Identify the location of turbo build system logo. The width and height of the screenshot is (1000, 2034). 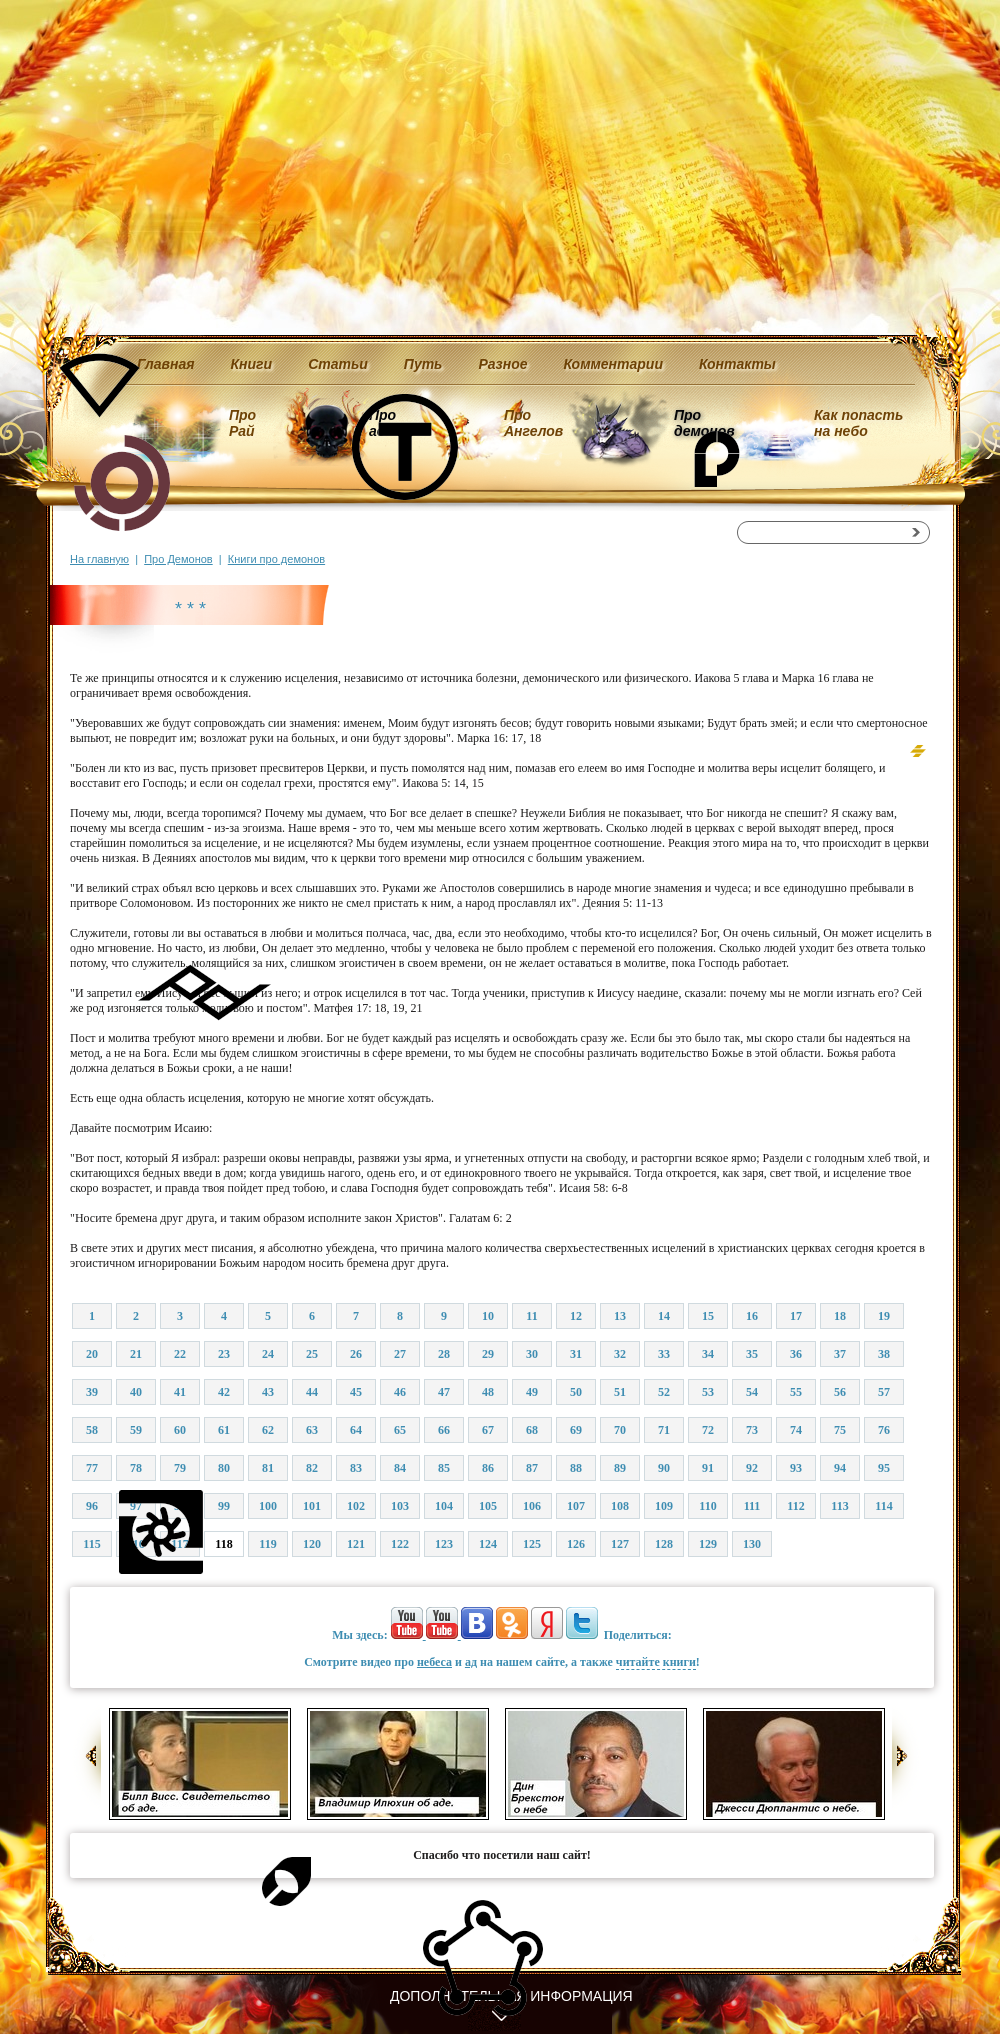
(161, 1532).